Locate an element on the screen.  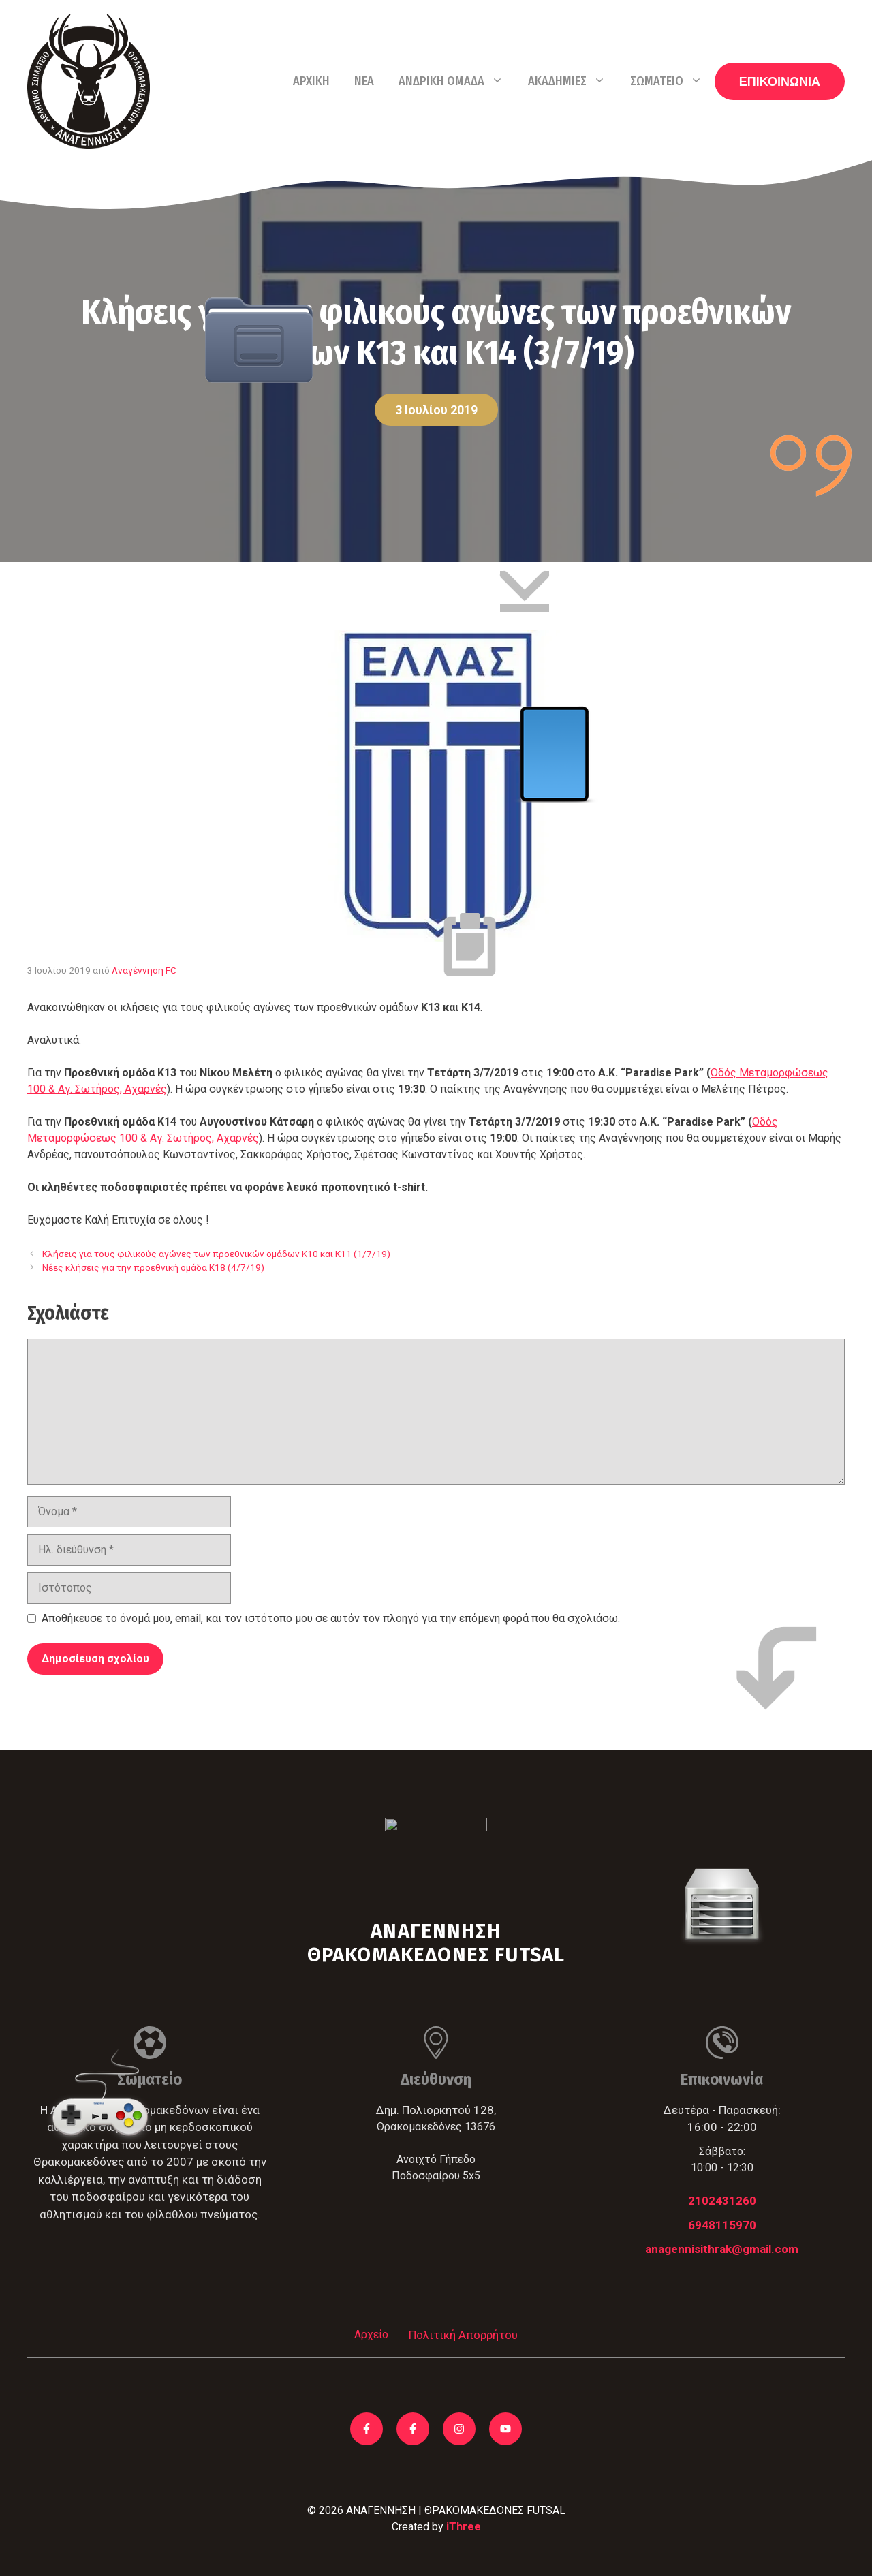
rotate object counterclockwise is located at coordinates (780, 1663).